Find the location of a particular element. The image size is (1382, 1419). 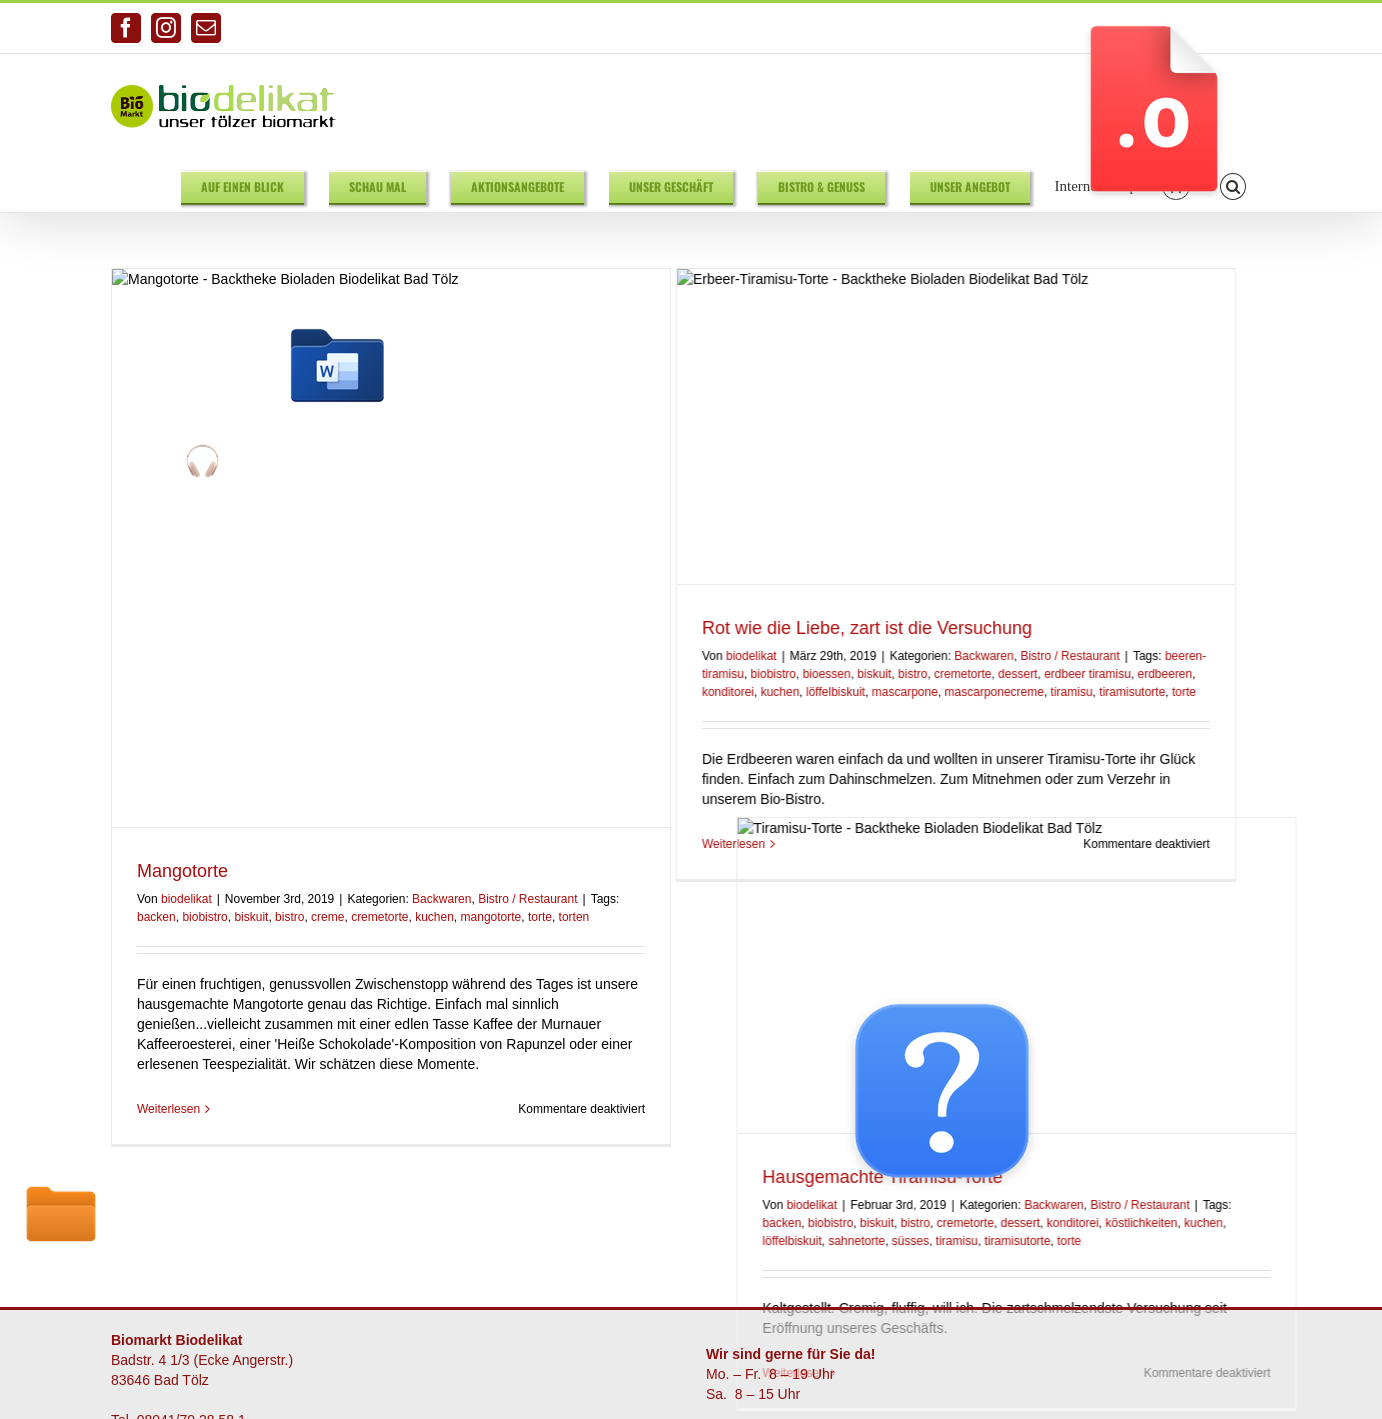

connect bluetooth headphones is located at coordinates (202, 461).